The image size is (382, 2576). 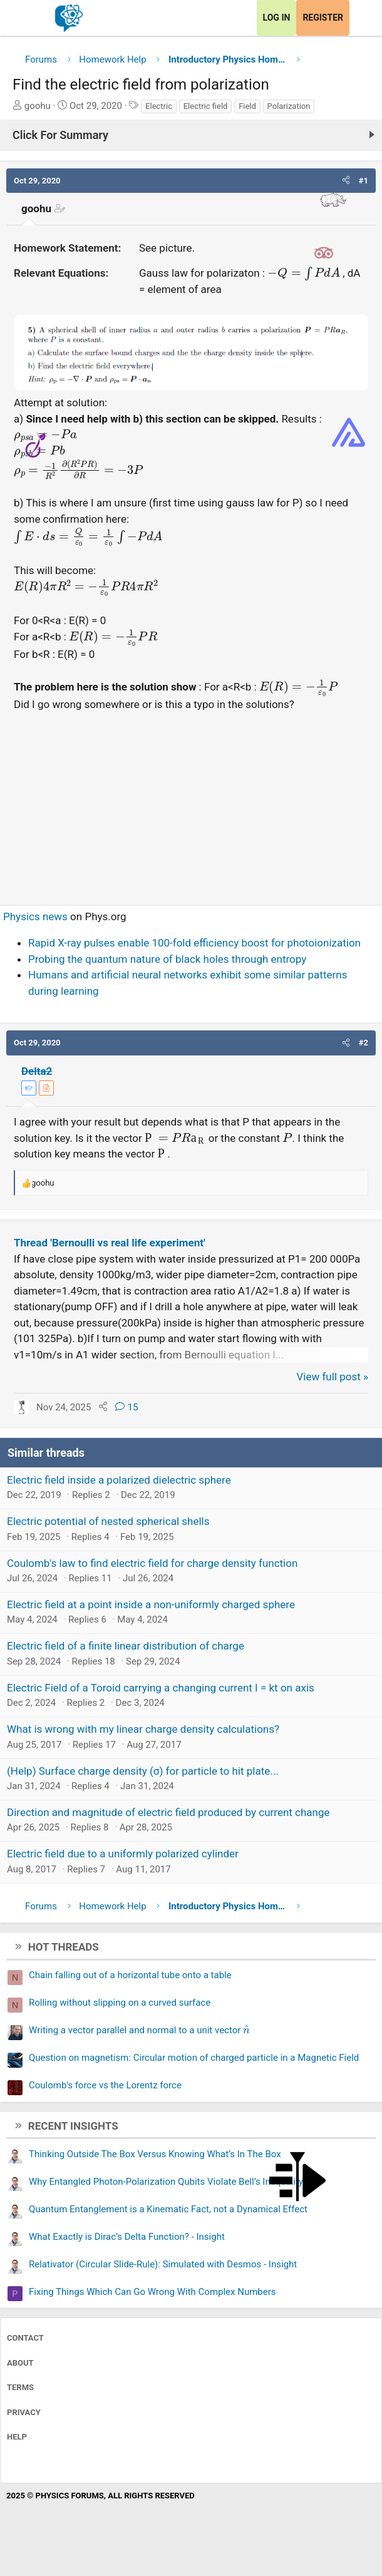 What do you see at coordinates (35, 444) in the screenshot?
I see `visit or connect to Viadeo professional network` at bounding box center [35, 444].